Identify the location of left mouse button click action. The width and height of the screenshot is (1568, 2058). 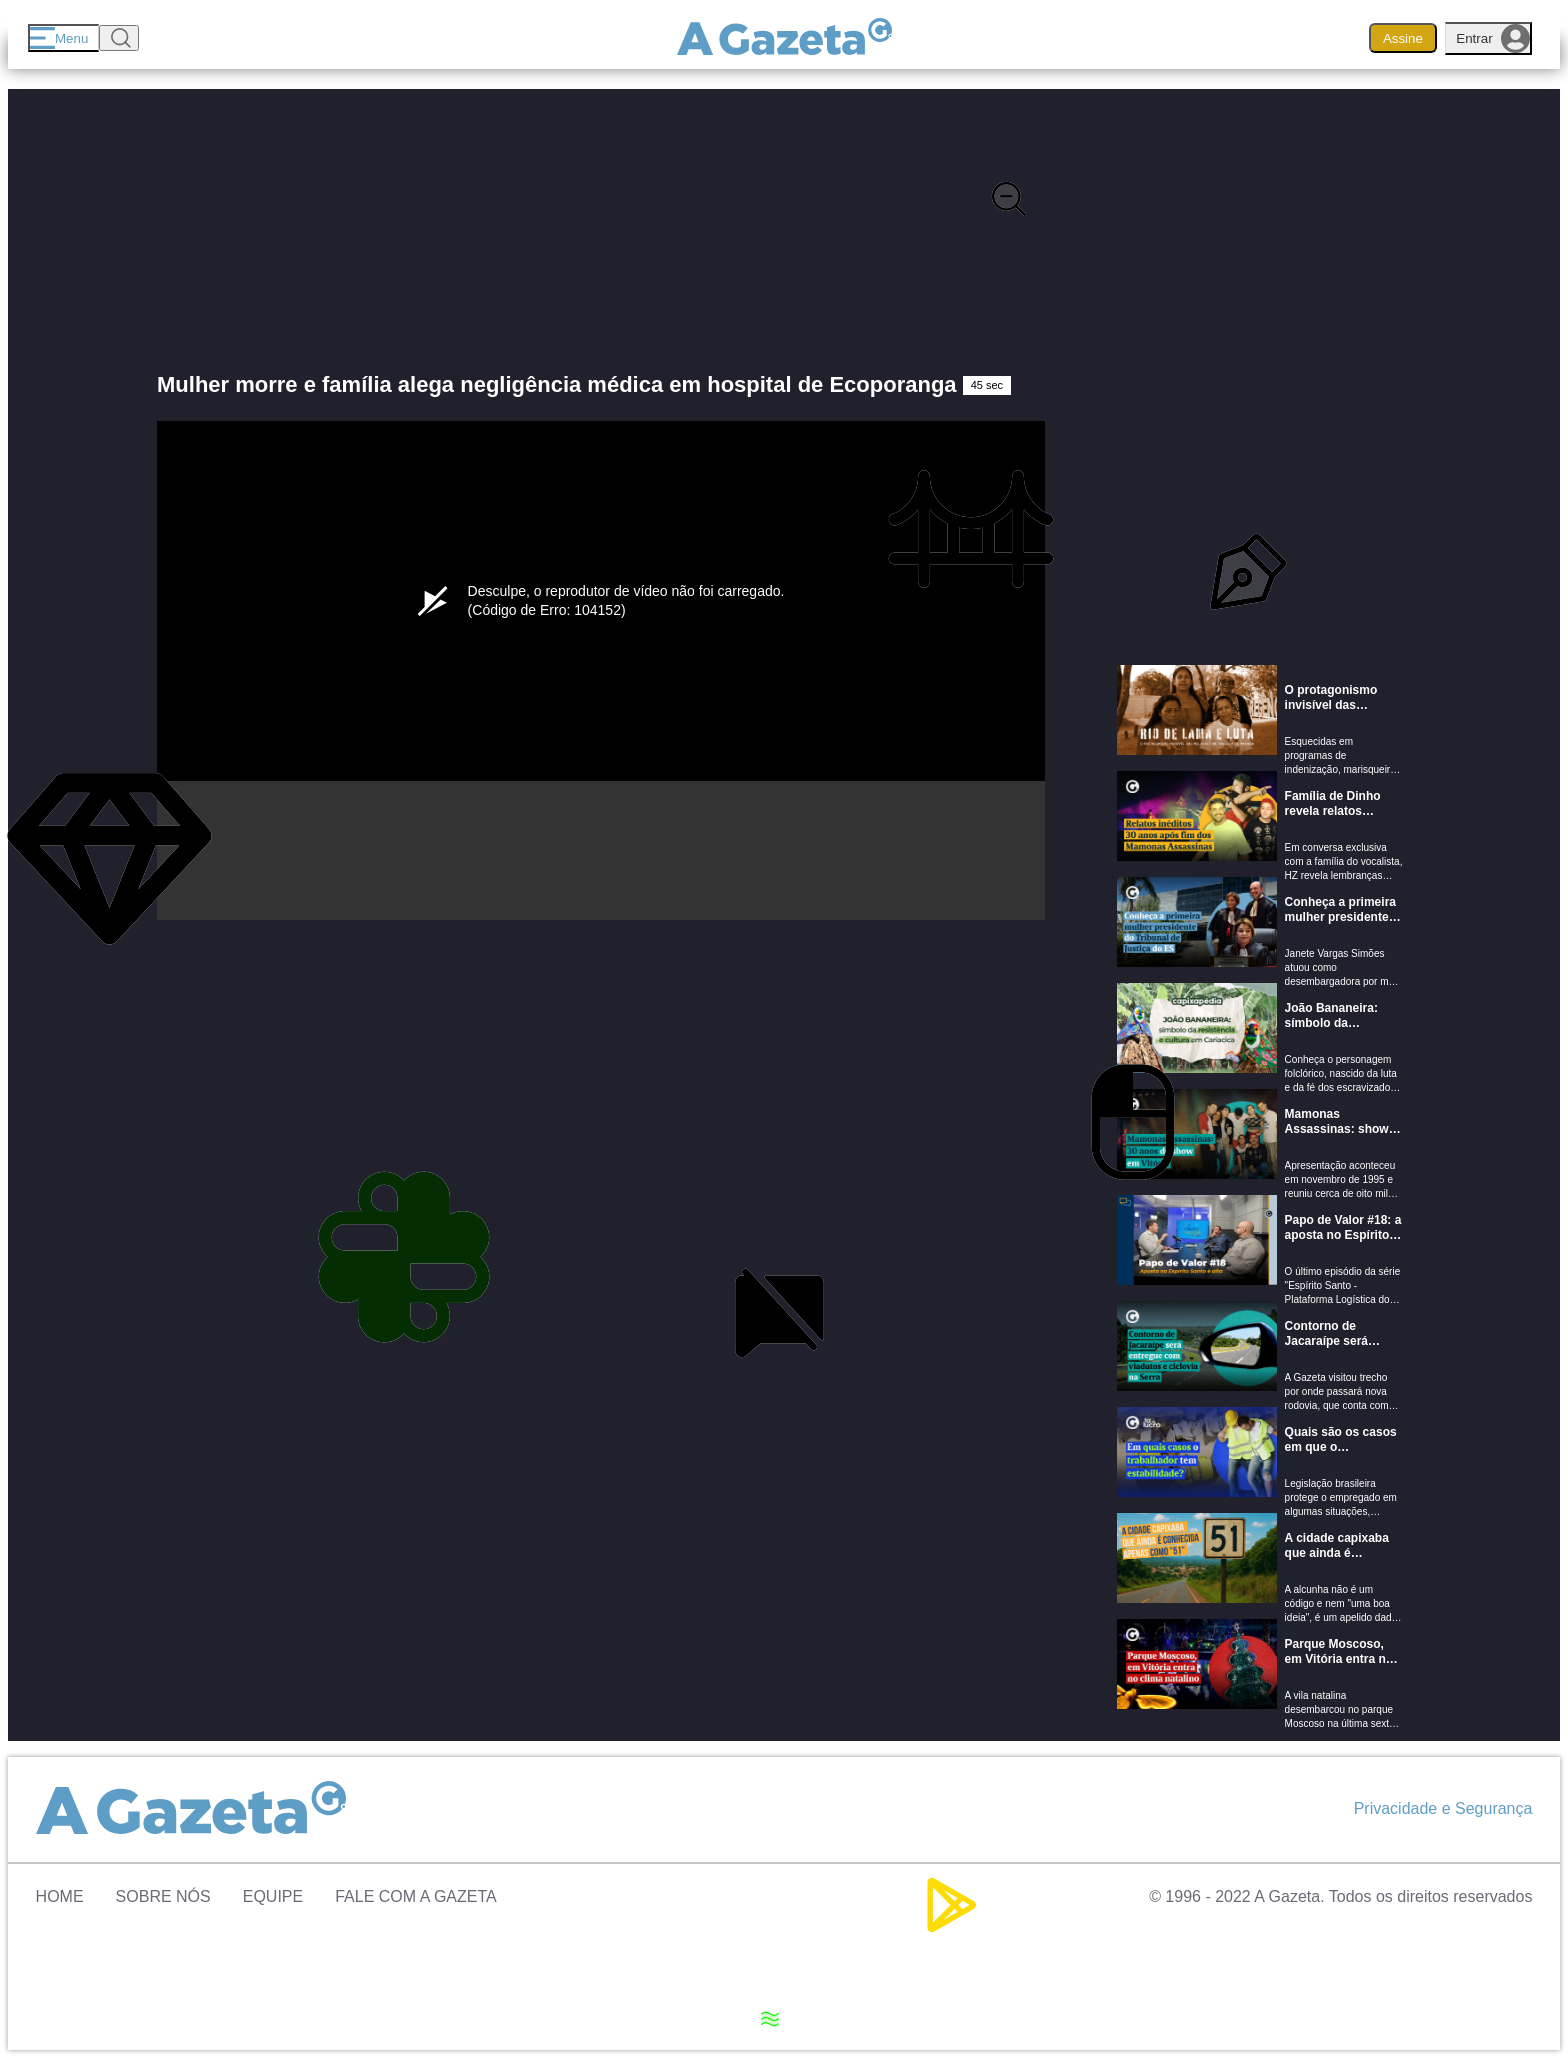
(1133, 1122).